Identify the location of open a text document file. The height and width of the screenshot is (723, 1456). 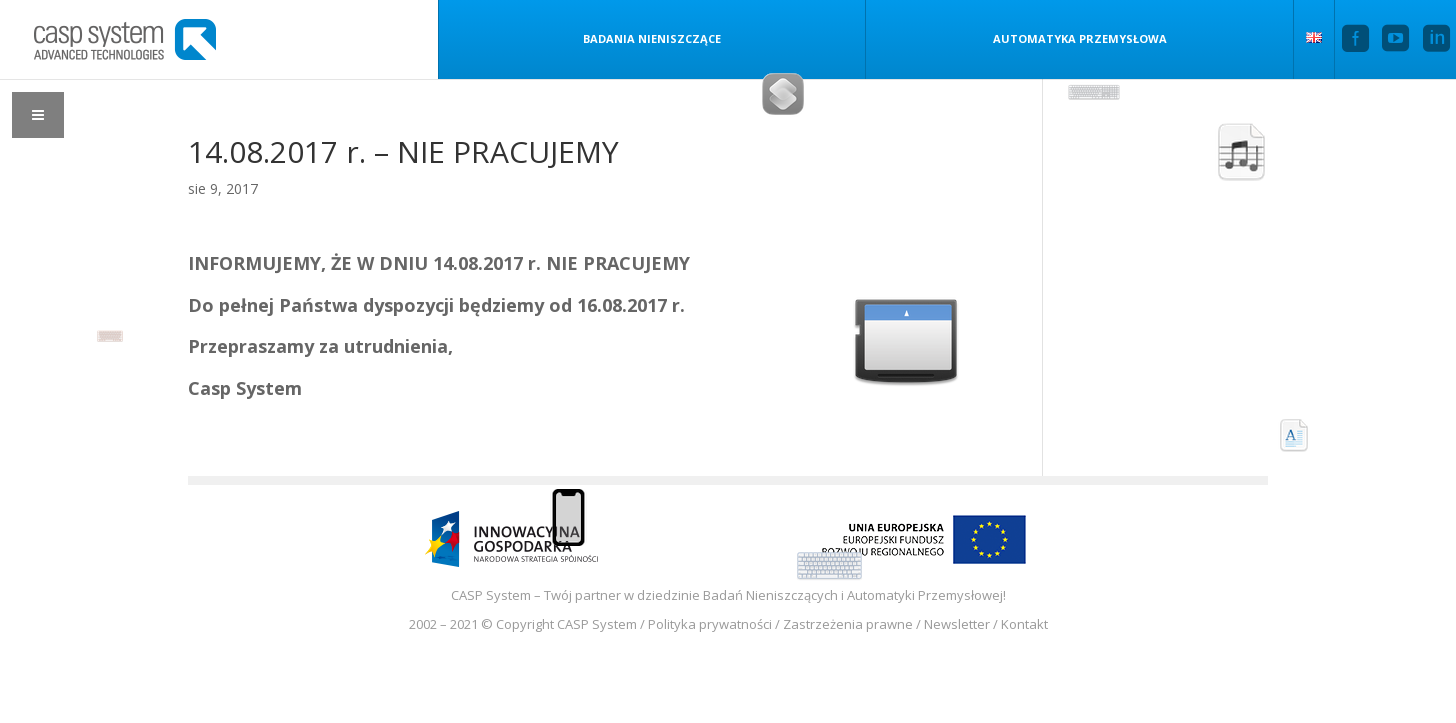
(1294, 435).